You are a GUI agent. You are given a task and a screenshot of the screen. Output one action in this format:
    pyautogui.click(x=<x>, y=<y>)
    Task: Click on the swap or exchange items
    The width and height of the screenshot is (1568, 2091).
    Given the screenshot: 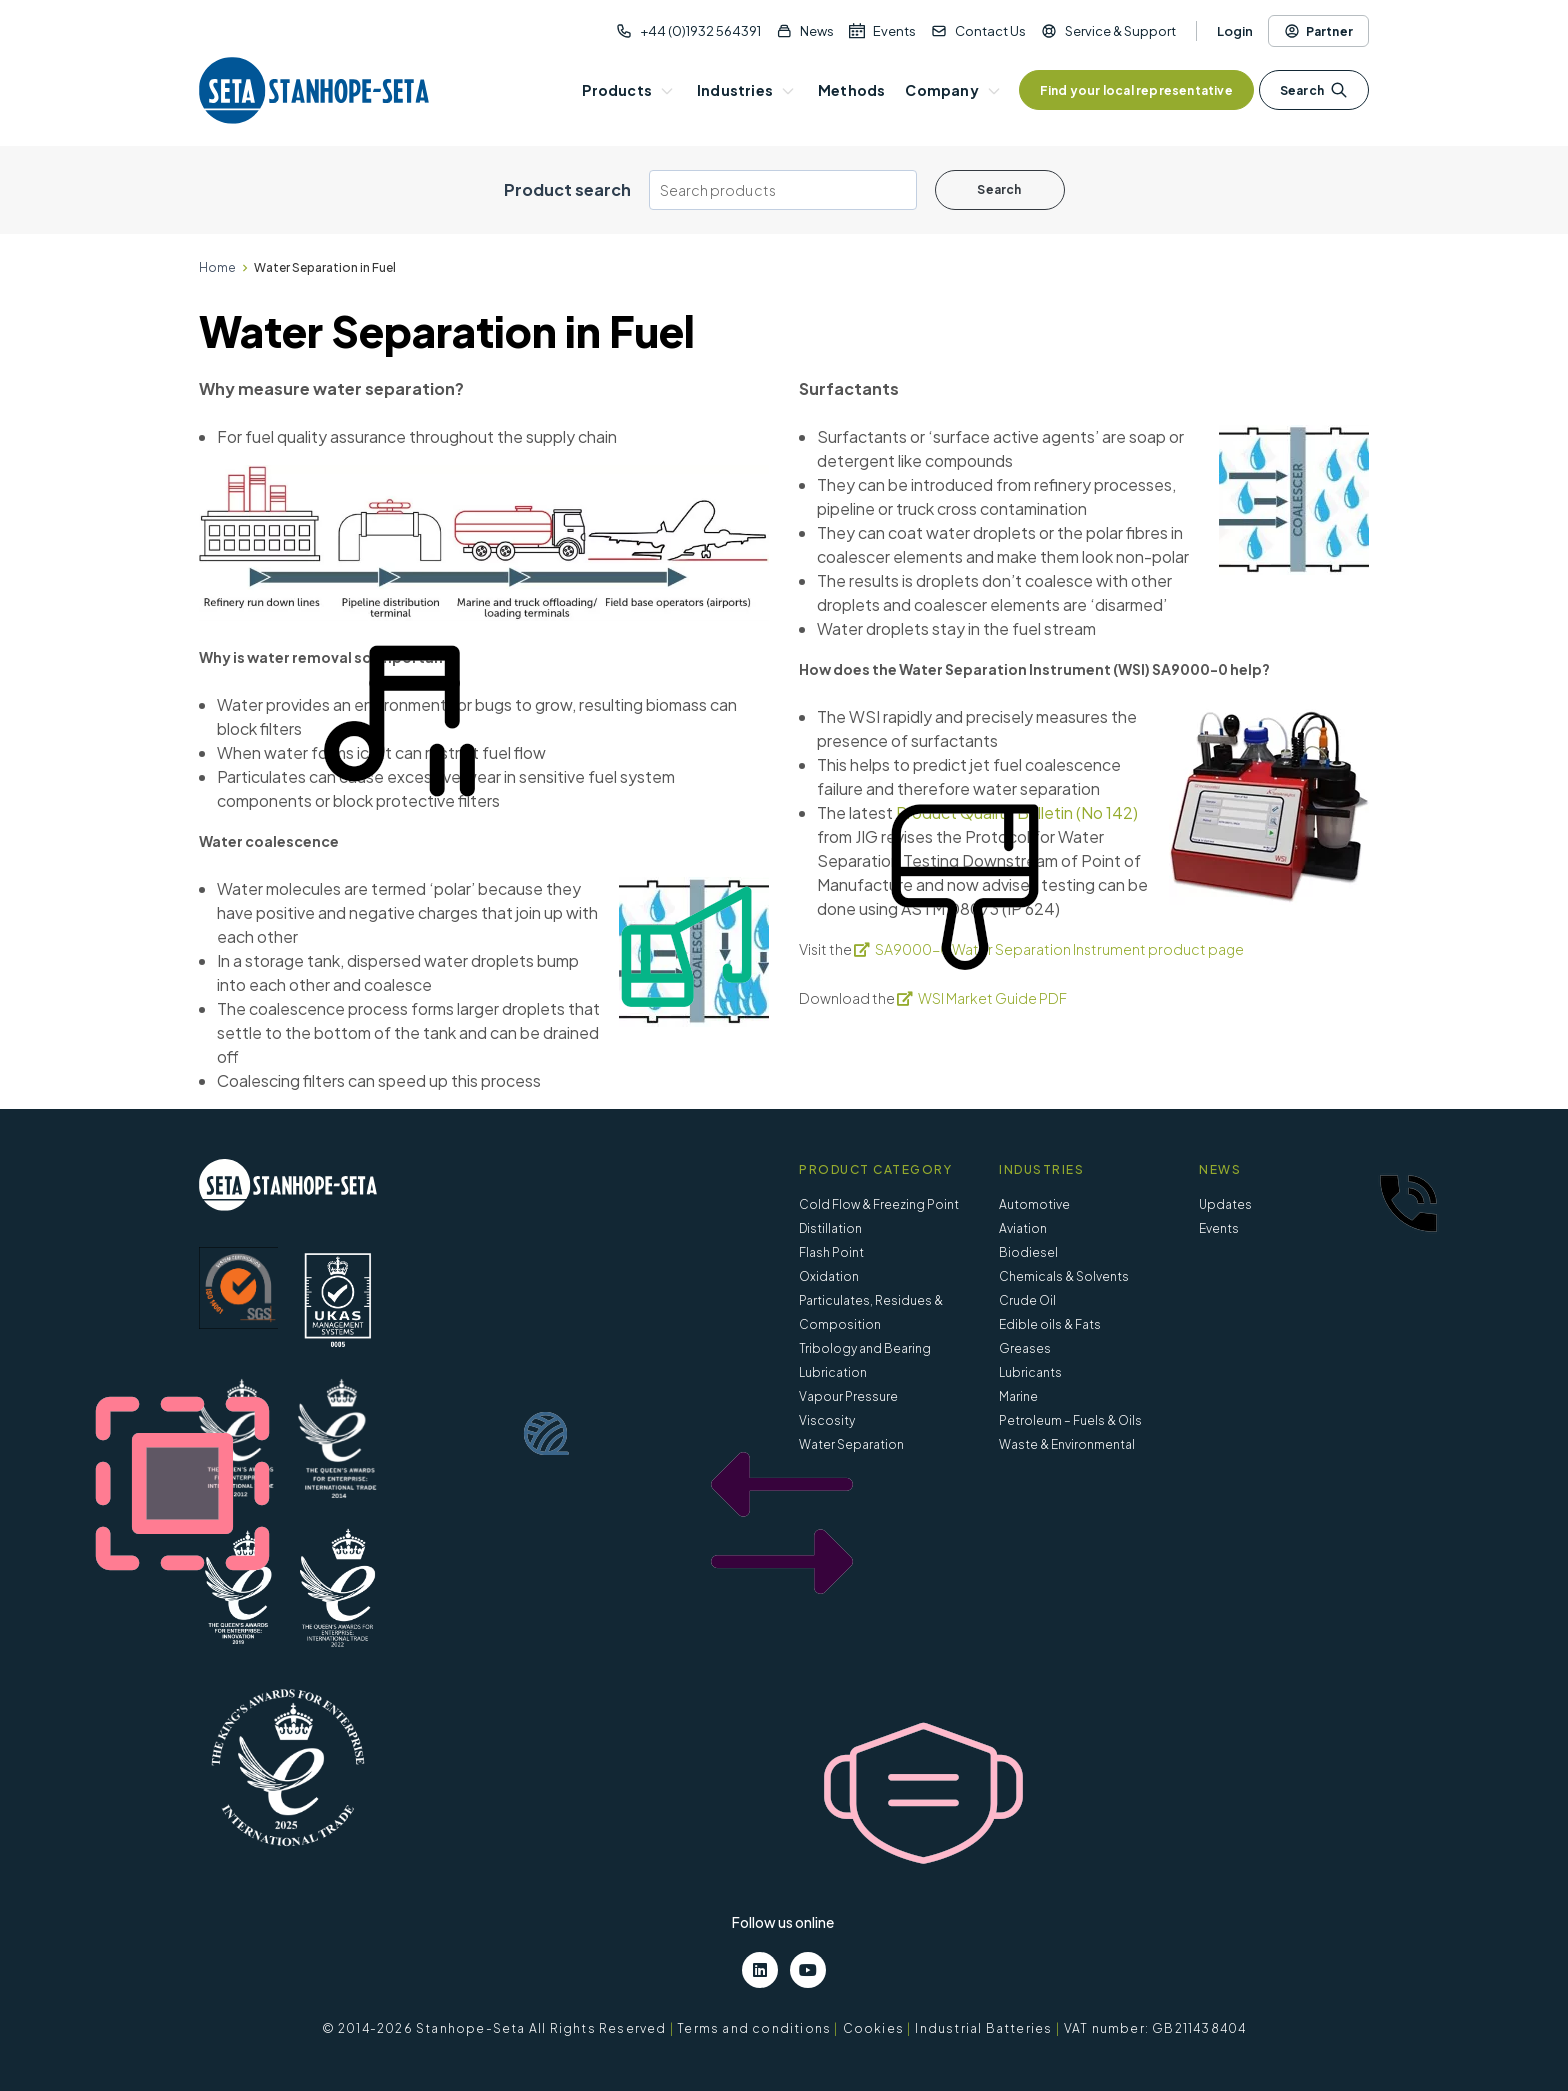 What is the action you would take?
    pyautogui.click(x=782, y=1523)
    